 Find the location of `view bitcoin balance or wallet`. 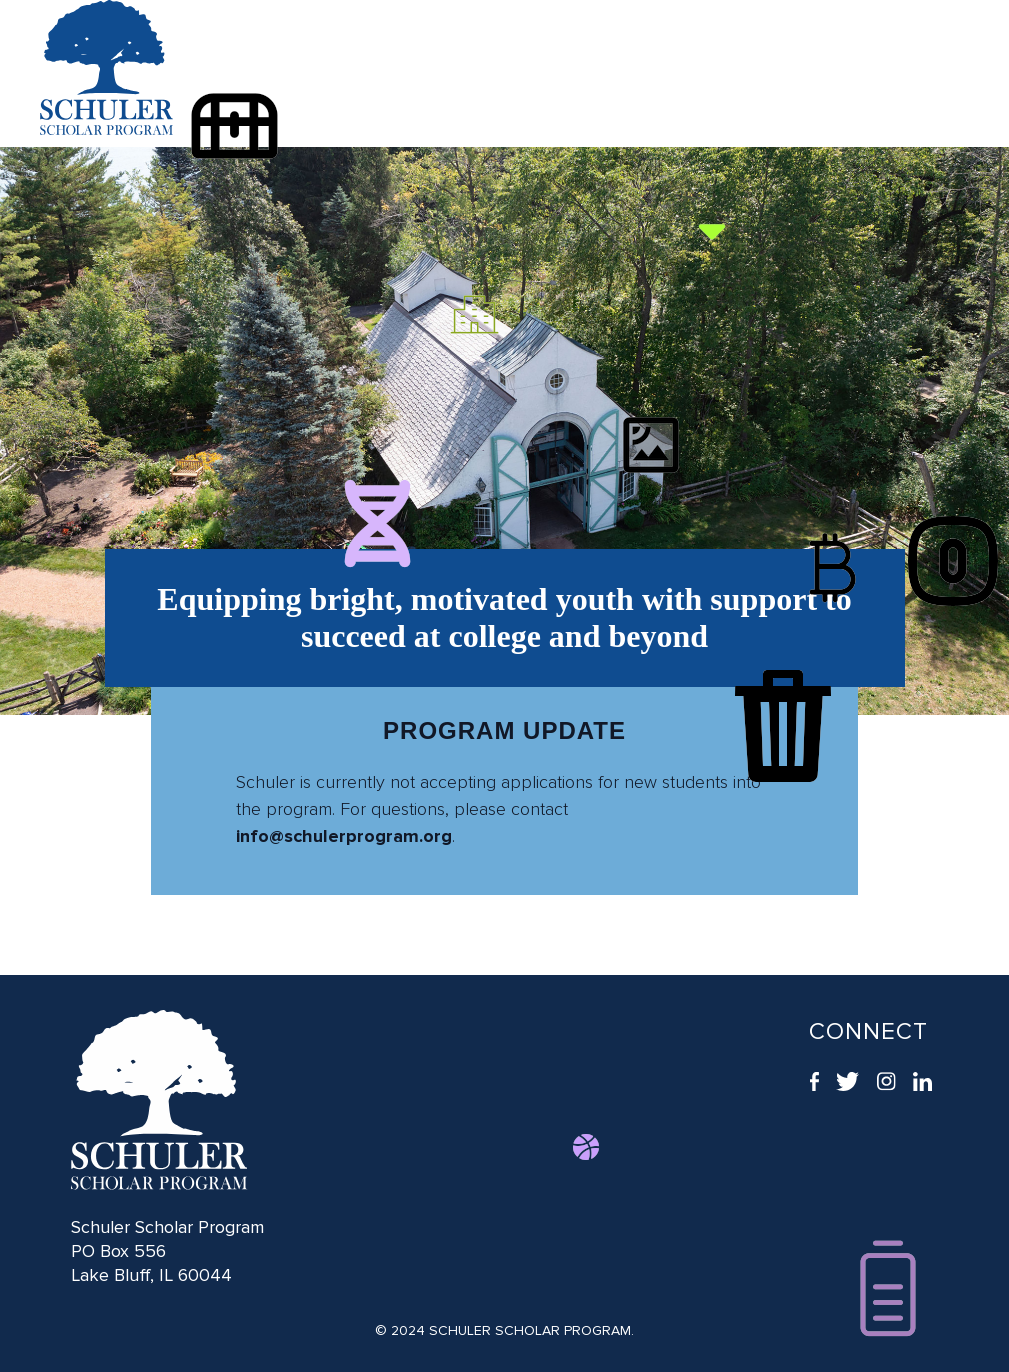

view bitcoin balance or wallet is located at coordinates (830, 569).